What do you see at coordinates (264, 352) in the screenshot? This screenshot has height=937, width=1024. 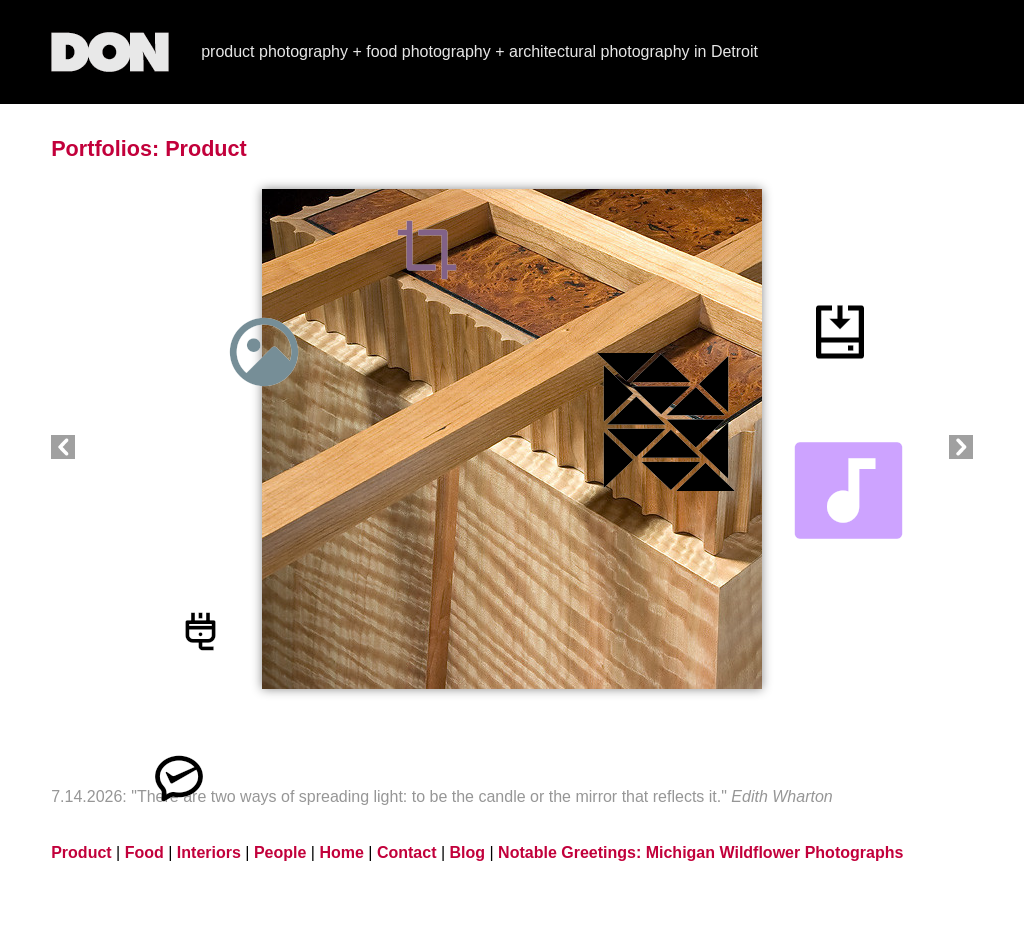 I see `view image or photo gallery` at bounding box center [264, 352].